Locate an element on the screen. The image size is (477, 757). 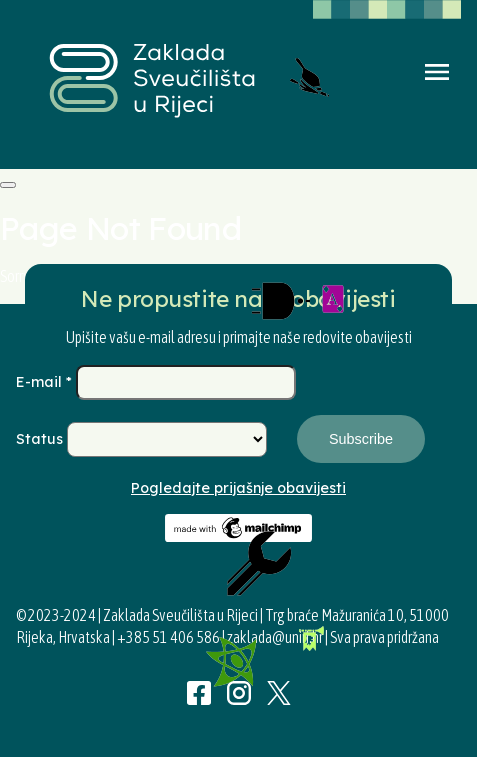
indicates a flexible or customizable reward/rating is located at coordinates (231, 662).